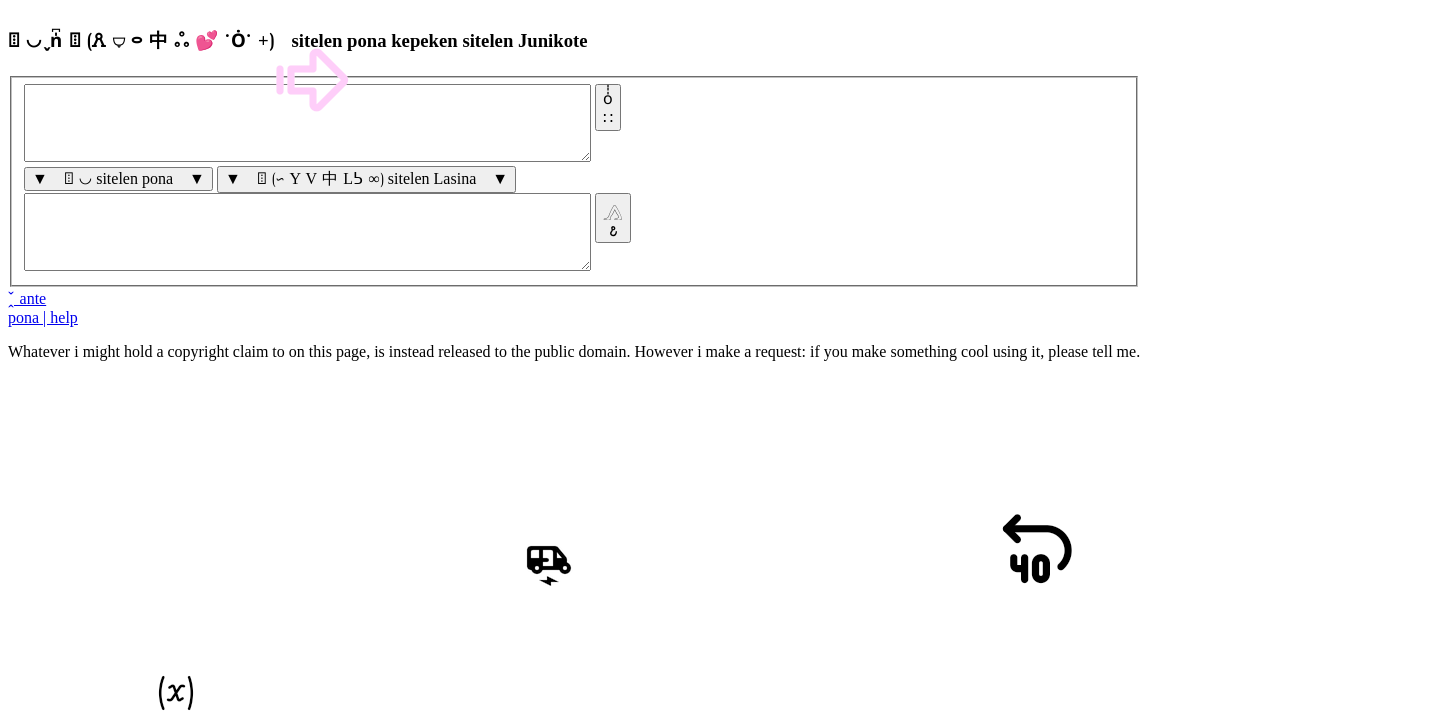 Image resolution: width=1440 pixels, height=720 pixels. I want to click on access variable or parameter settings, so click(176, 693).